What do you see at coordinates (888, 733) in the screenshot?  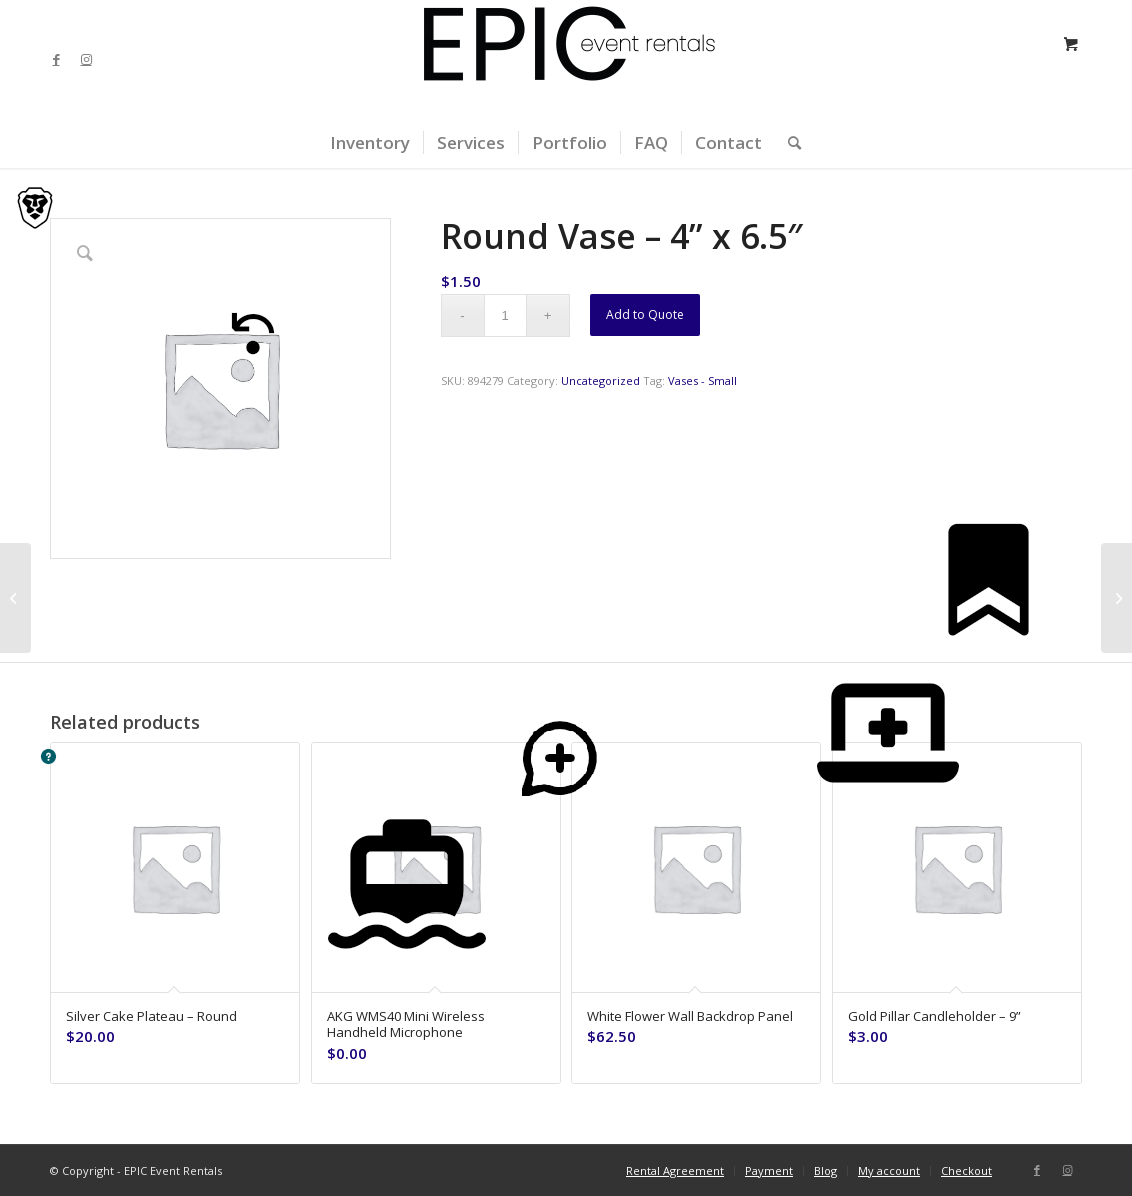 I see `access telemedicine or virtual healthcare services` at bounding box center [888, 733].